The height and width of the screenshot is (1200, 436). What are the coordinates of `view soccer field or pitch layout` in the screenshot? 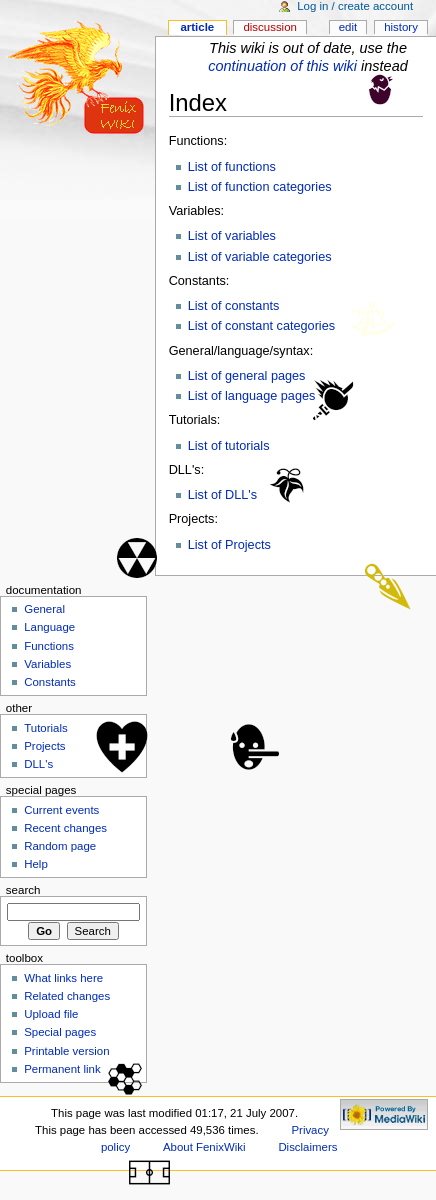 It's located at (149, 1172).